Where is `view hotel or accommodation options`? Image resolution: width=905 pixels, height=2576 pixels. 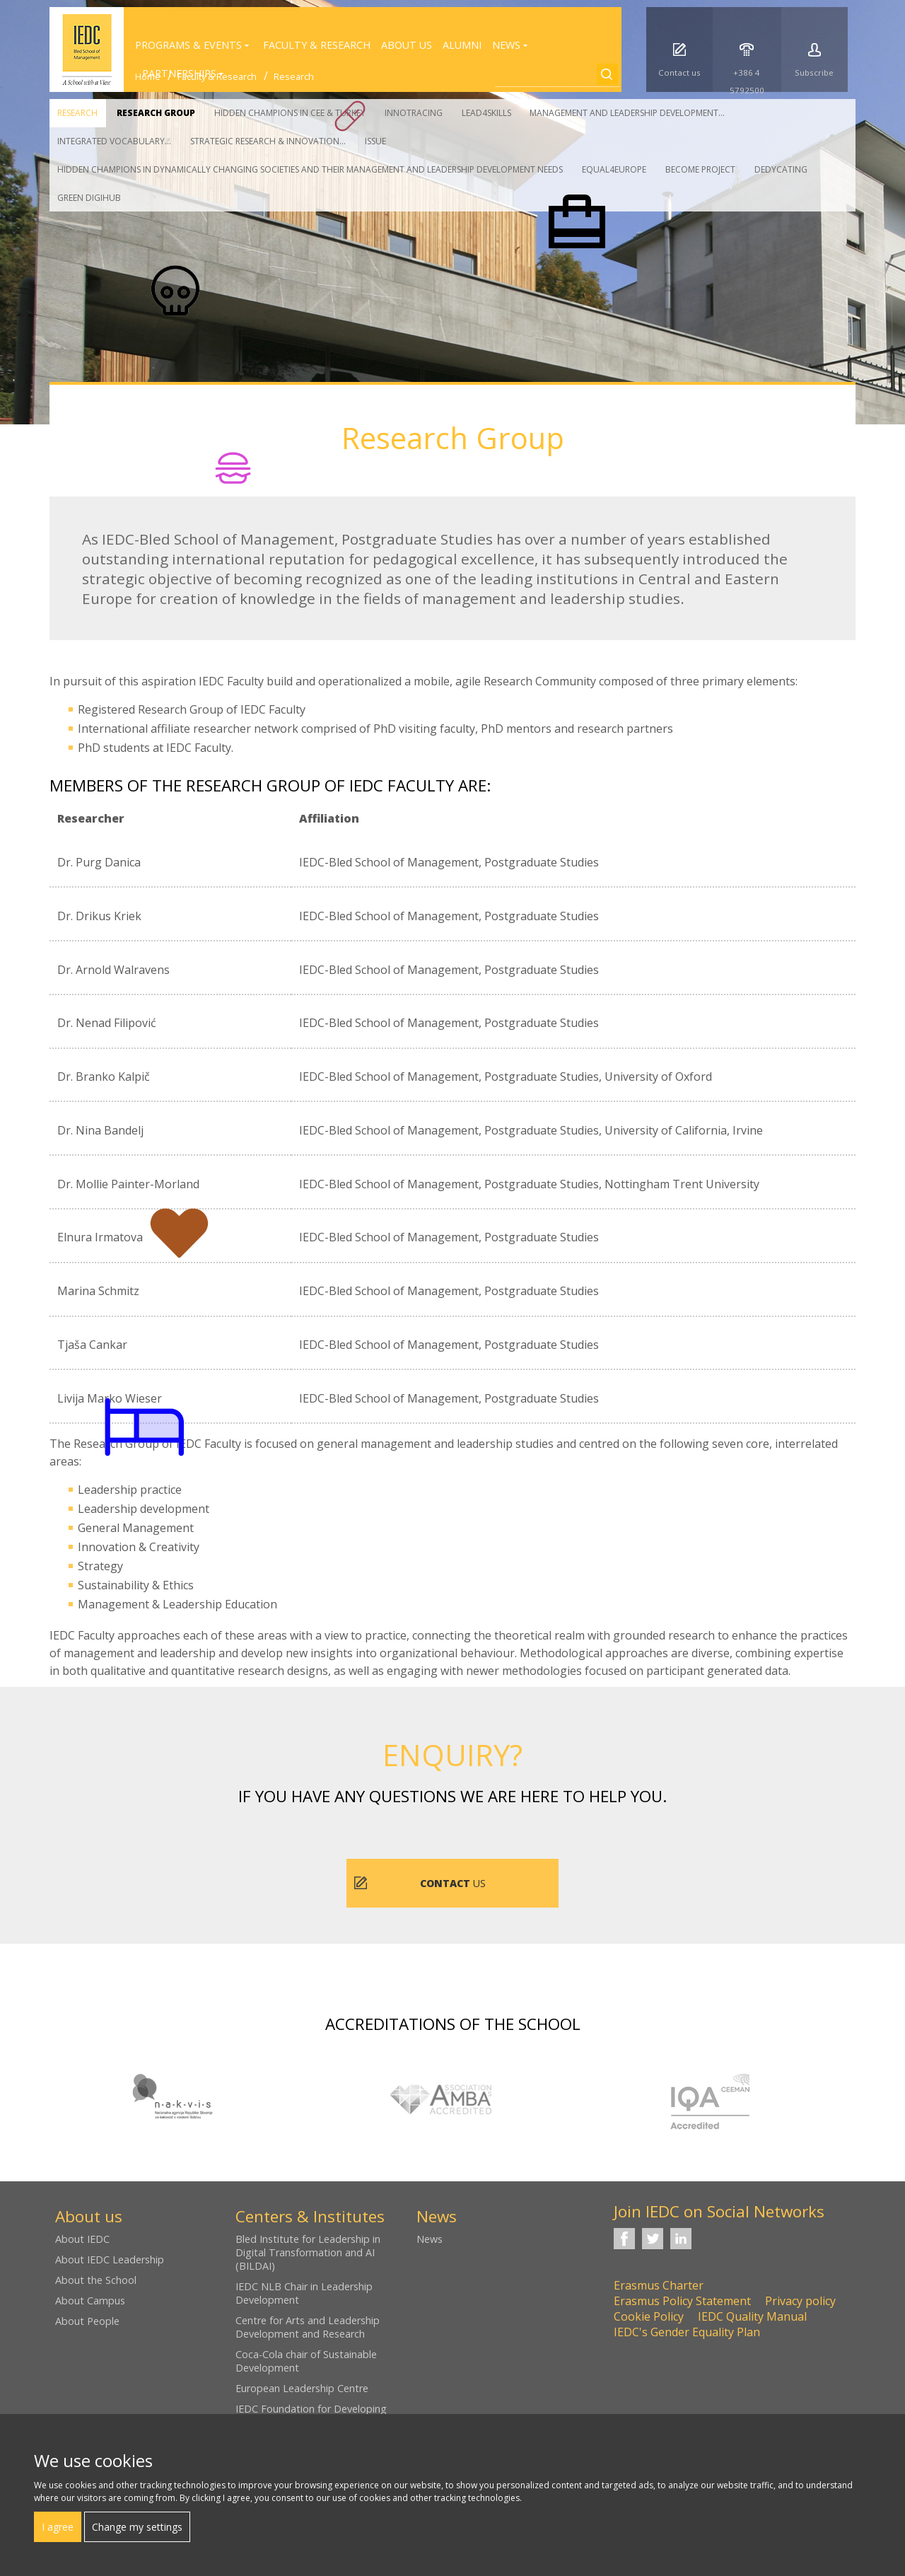 view hotel or accommodation options is located at coordinates (141, 1427).